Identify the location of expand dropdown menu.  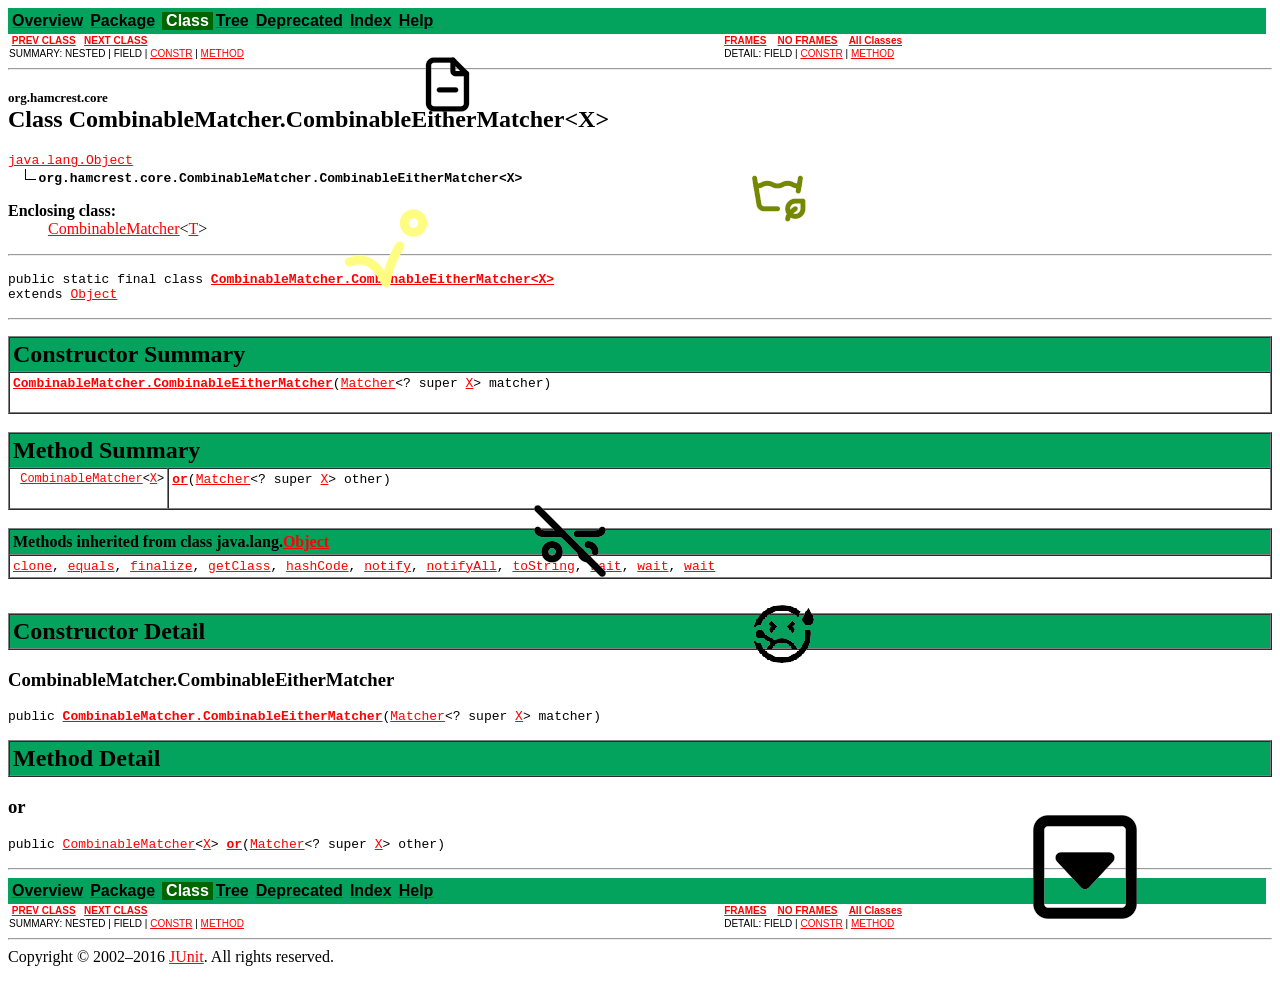
(1085, 867).